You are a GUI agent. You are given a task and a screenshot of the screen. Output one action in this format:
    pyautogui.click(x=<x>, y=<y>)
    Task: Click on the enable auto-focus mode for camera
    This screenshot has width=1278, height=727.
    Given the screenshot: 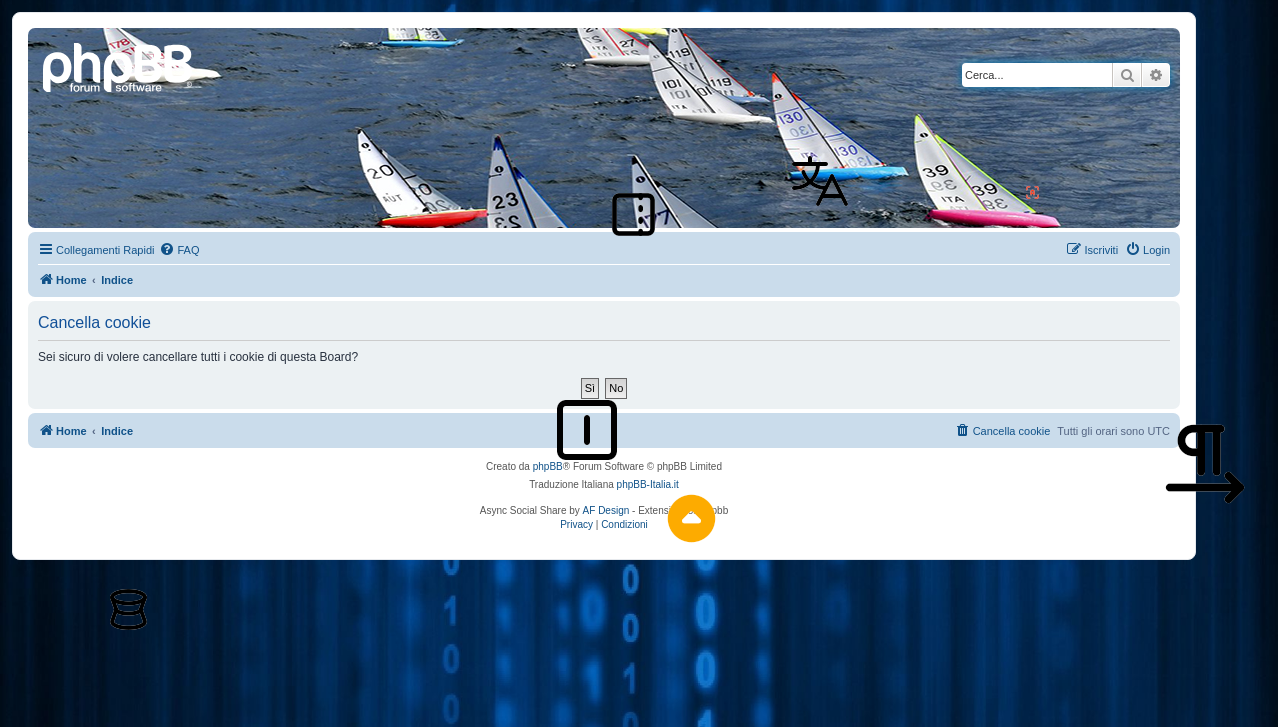 What is the action you would take?
    pyautogui.click(x=1032, y=192)
    